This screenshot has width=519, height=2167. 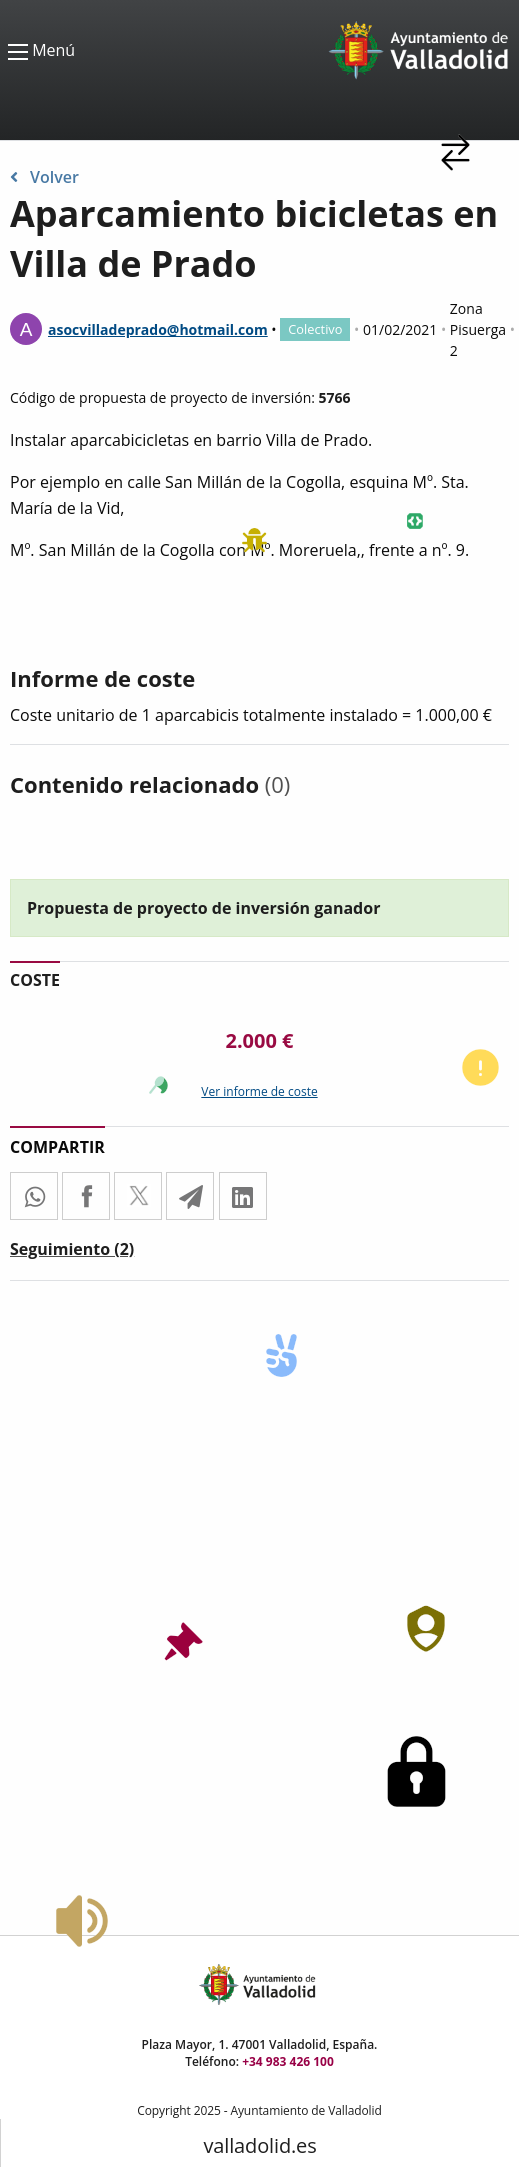 What do you see at coordinates (480, 1067) in the screenshot?
I see `indicates a warning or alert requiring attention` at bounding box center [480, 1067].